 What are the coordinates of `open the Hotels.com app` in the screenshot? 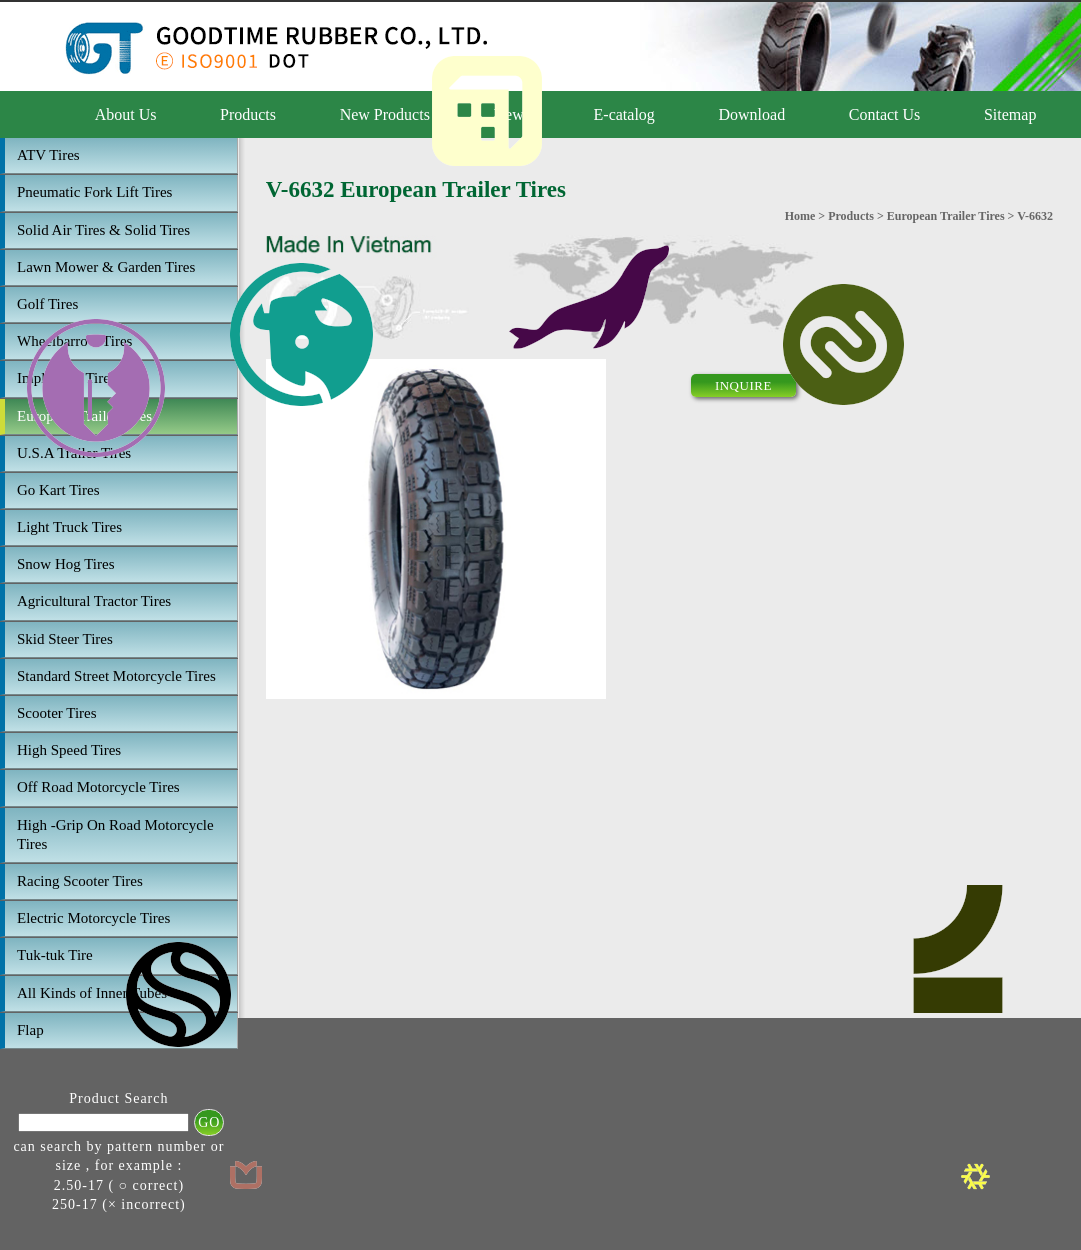 It's located at (487, 111).